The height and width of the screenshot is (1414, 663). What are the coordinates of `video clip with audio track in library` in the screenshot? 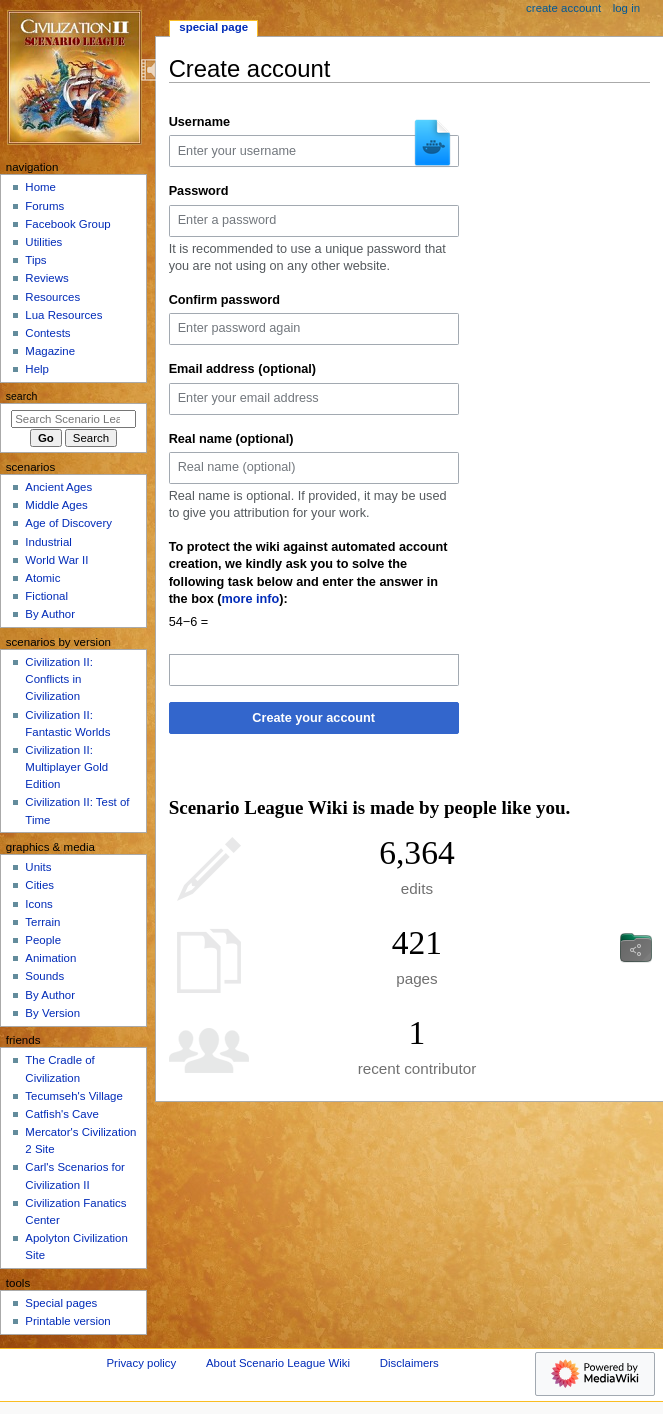 It's located at (151, 69).